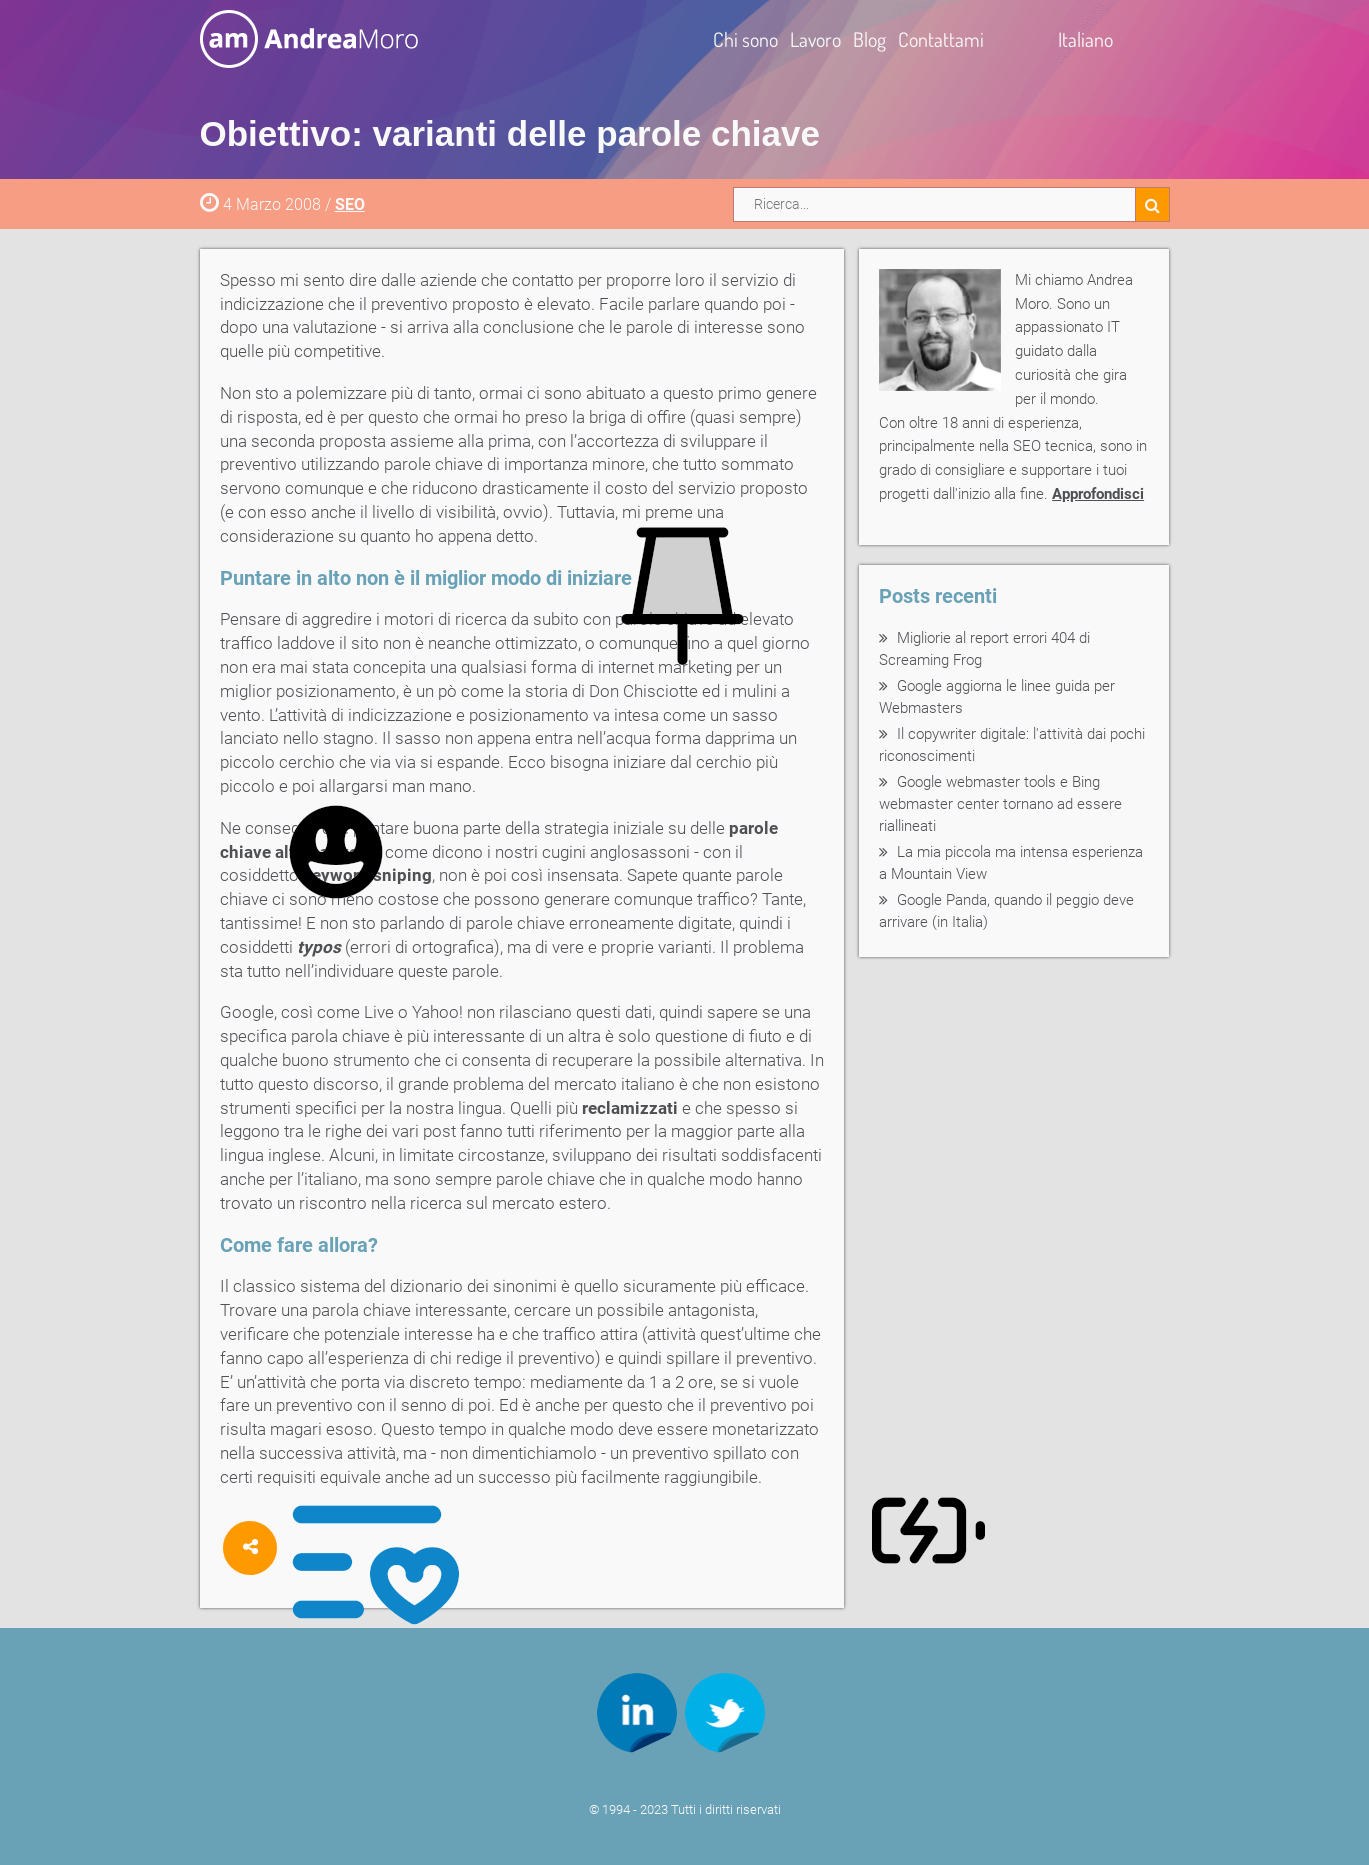  I want to click on view your favorites list, so click(367, 1562).